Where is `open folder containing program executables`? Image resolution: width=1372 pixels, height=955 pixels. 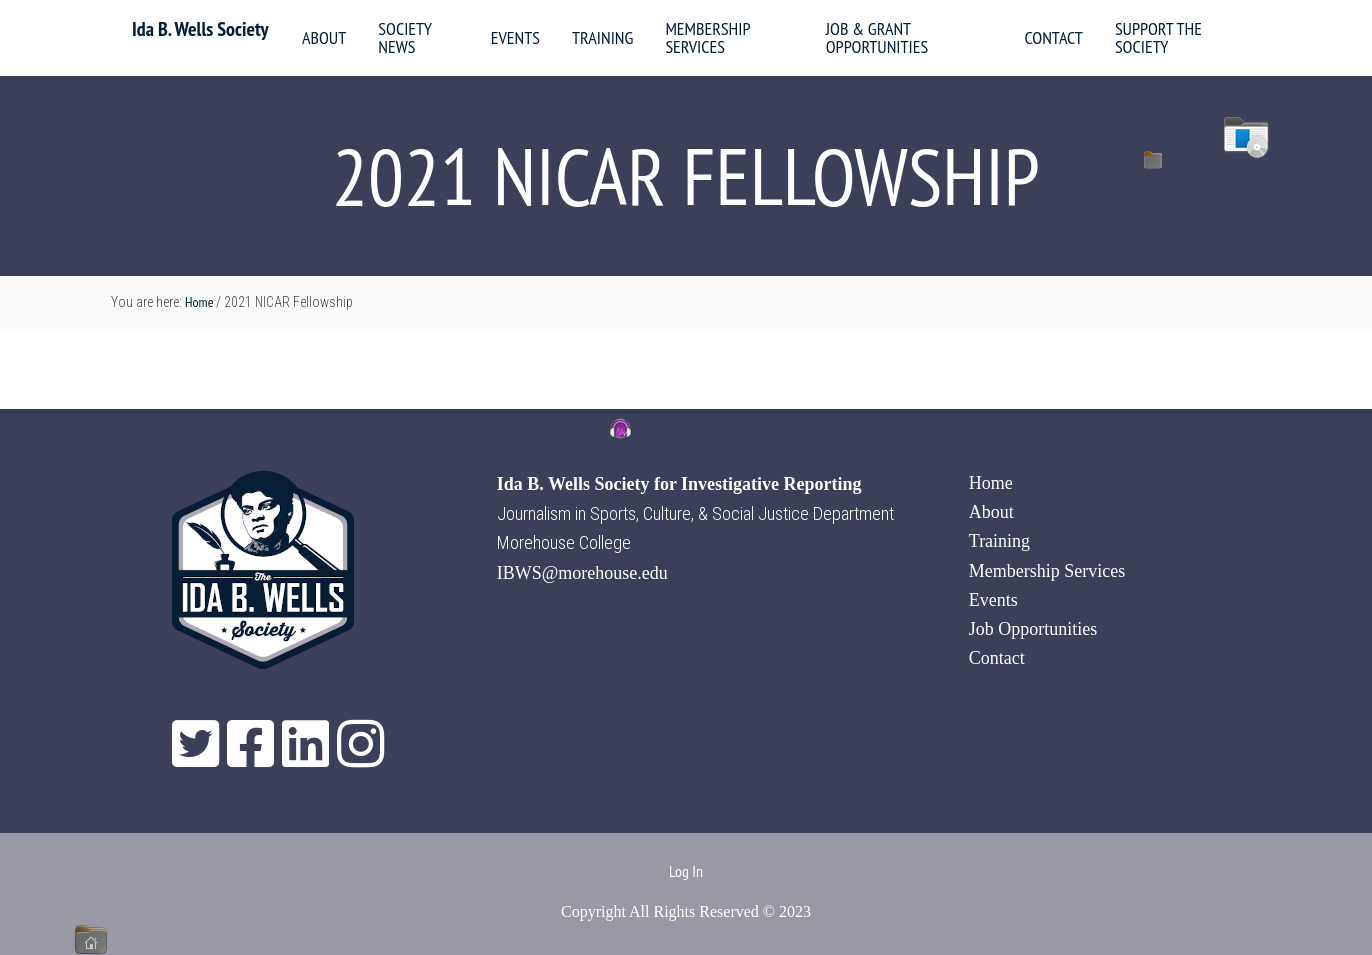 open folder containing program executables is located at coordinates (1246, 136).